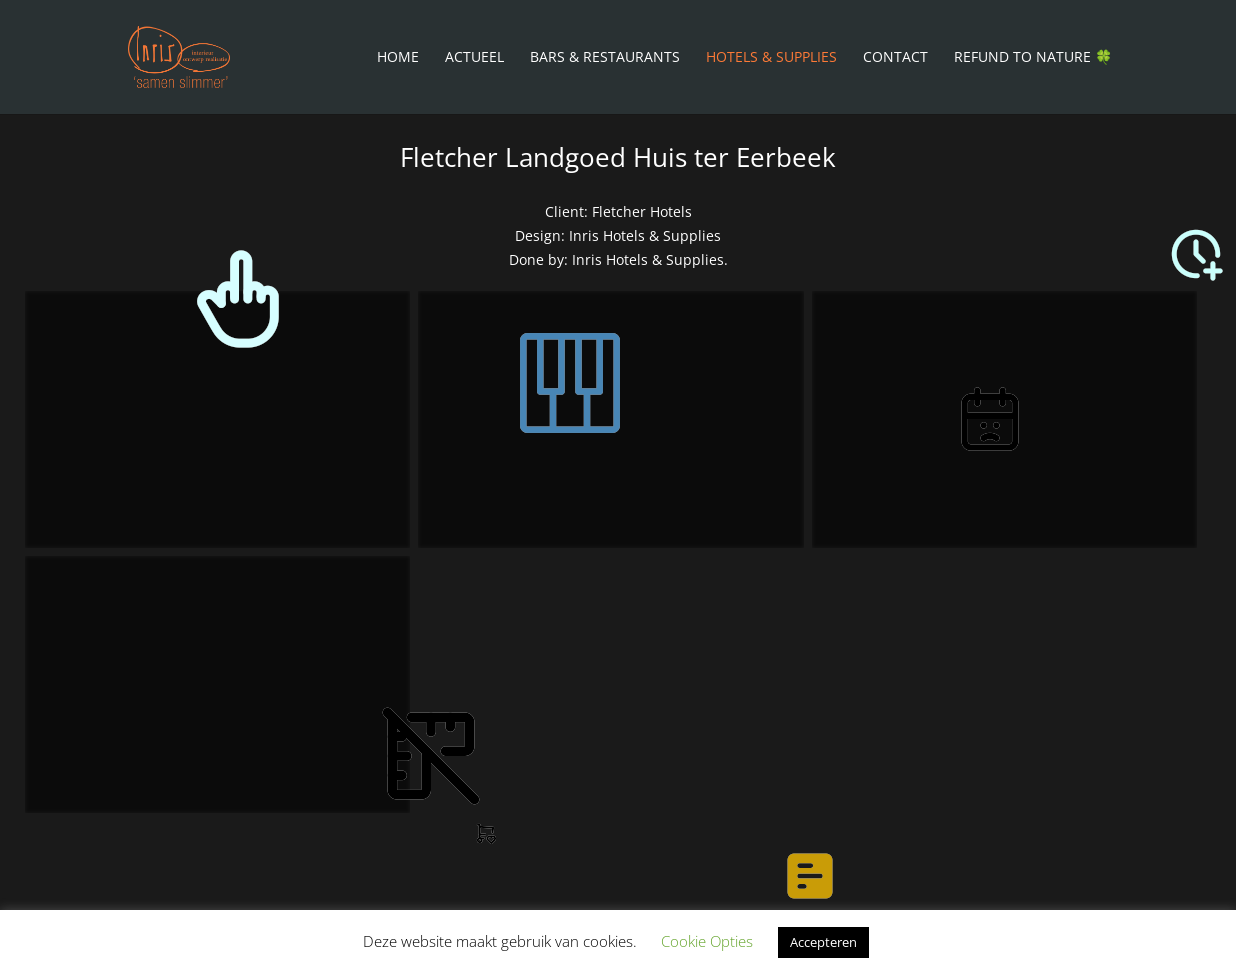  What do you see at coordinates (990, 419) in the screenshot?
I see `no events scheduled for this date` at bounding box center [990, 419].